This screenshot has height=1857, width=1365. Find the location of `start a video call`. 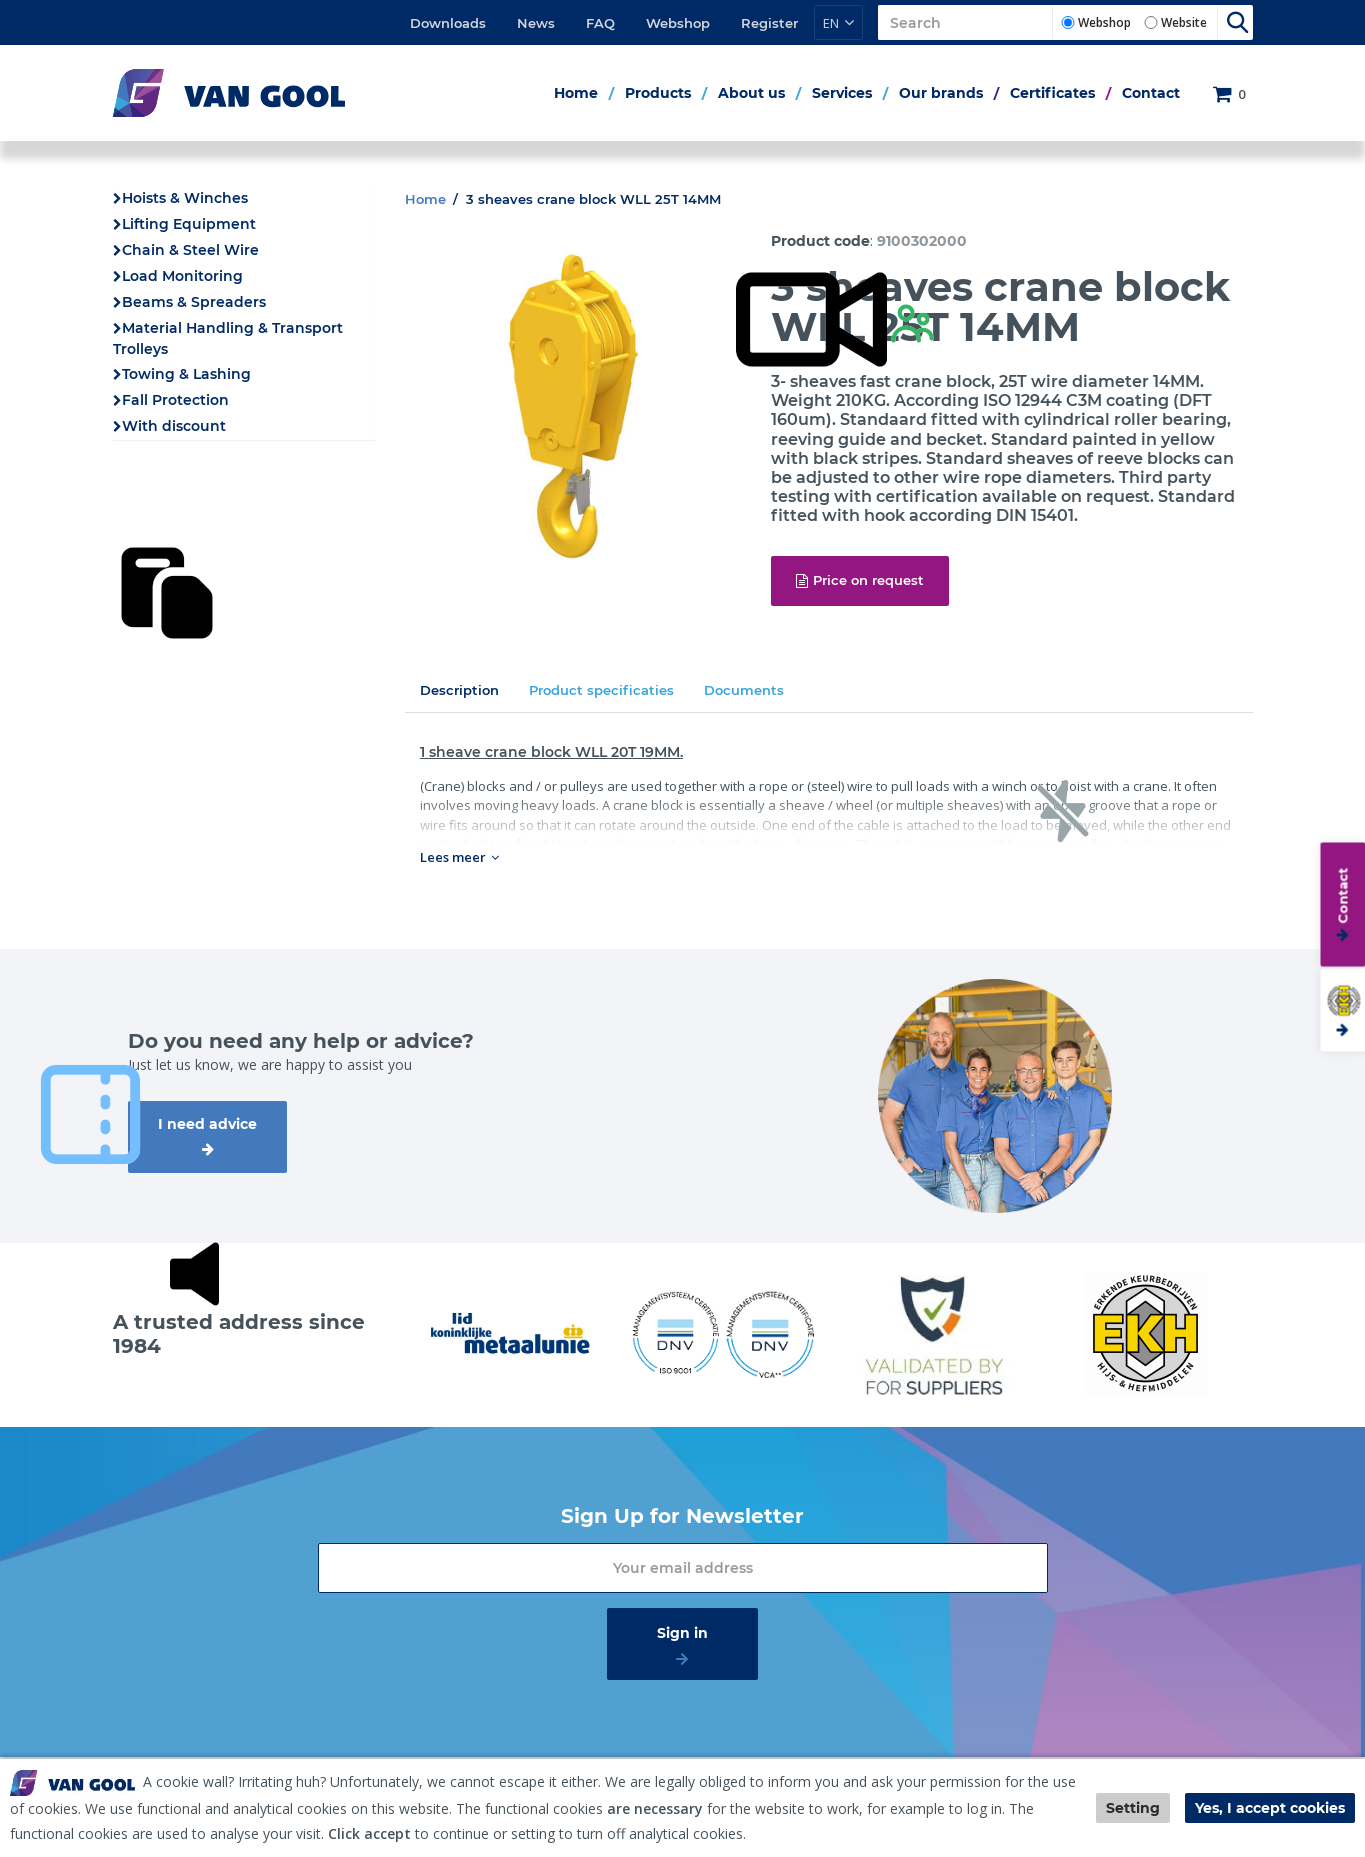

start a video call is located at coordinates (811, 319).